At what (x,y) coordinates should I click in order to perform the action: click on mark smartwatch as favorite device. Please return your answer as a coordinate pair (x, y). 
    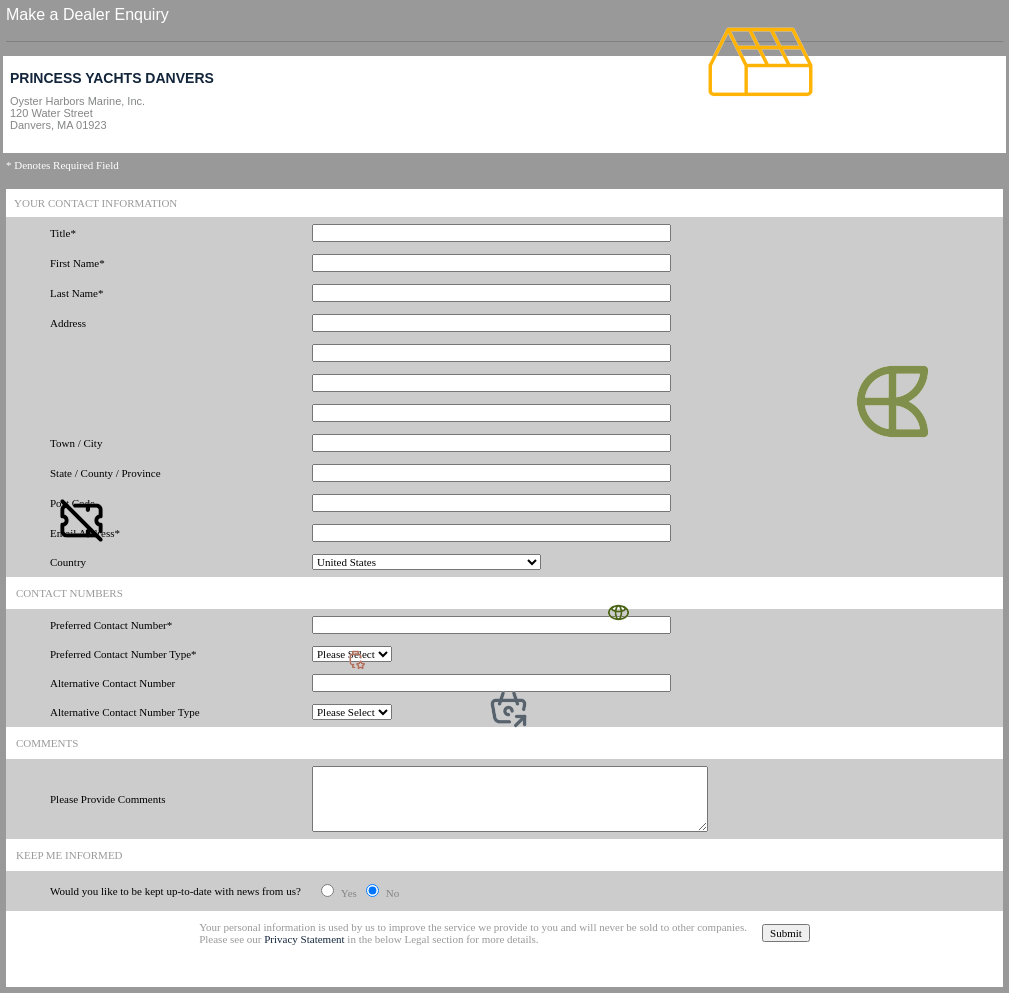
    Looking at the image, I should click on (355, 659).